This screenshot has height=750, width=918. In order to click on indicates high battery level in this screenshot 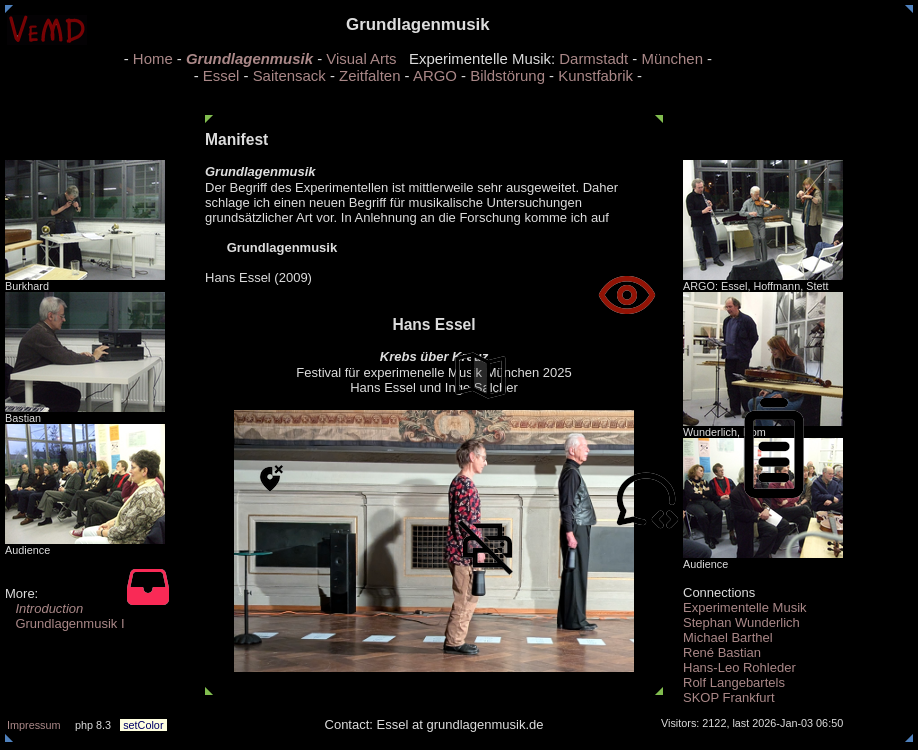, I will do `click(774, 448)`.